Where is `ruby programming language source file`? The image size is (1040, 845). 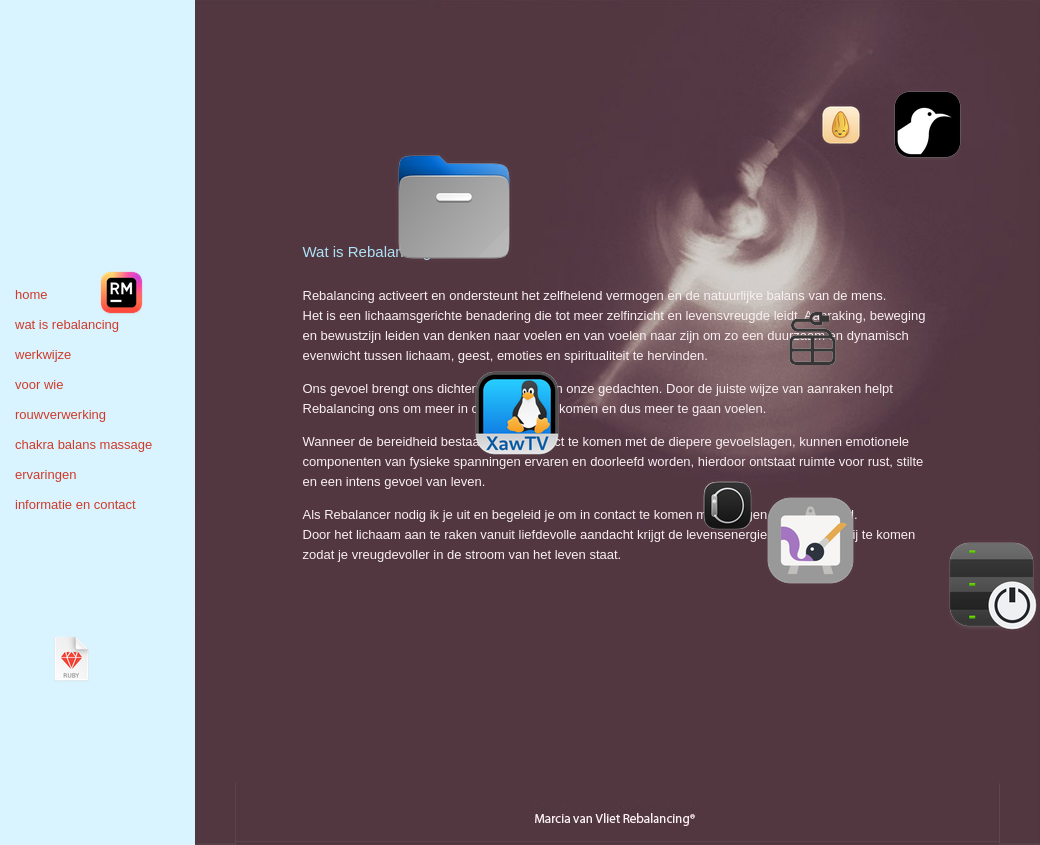
ruby programming language source file is located at coordinates (71, 659).